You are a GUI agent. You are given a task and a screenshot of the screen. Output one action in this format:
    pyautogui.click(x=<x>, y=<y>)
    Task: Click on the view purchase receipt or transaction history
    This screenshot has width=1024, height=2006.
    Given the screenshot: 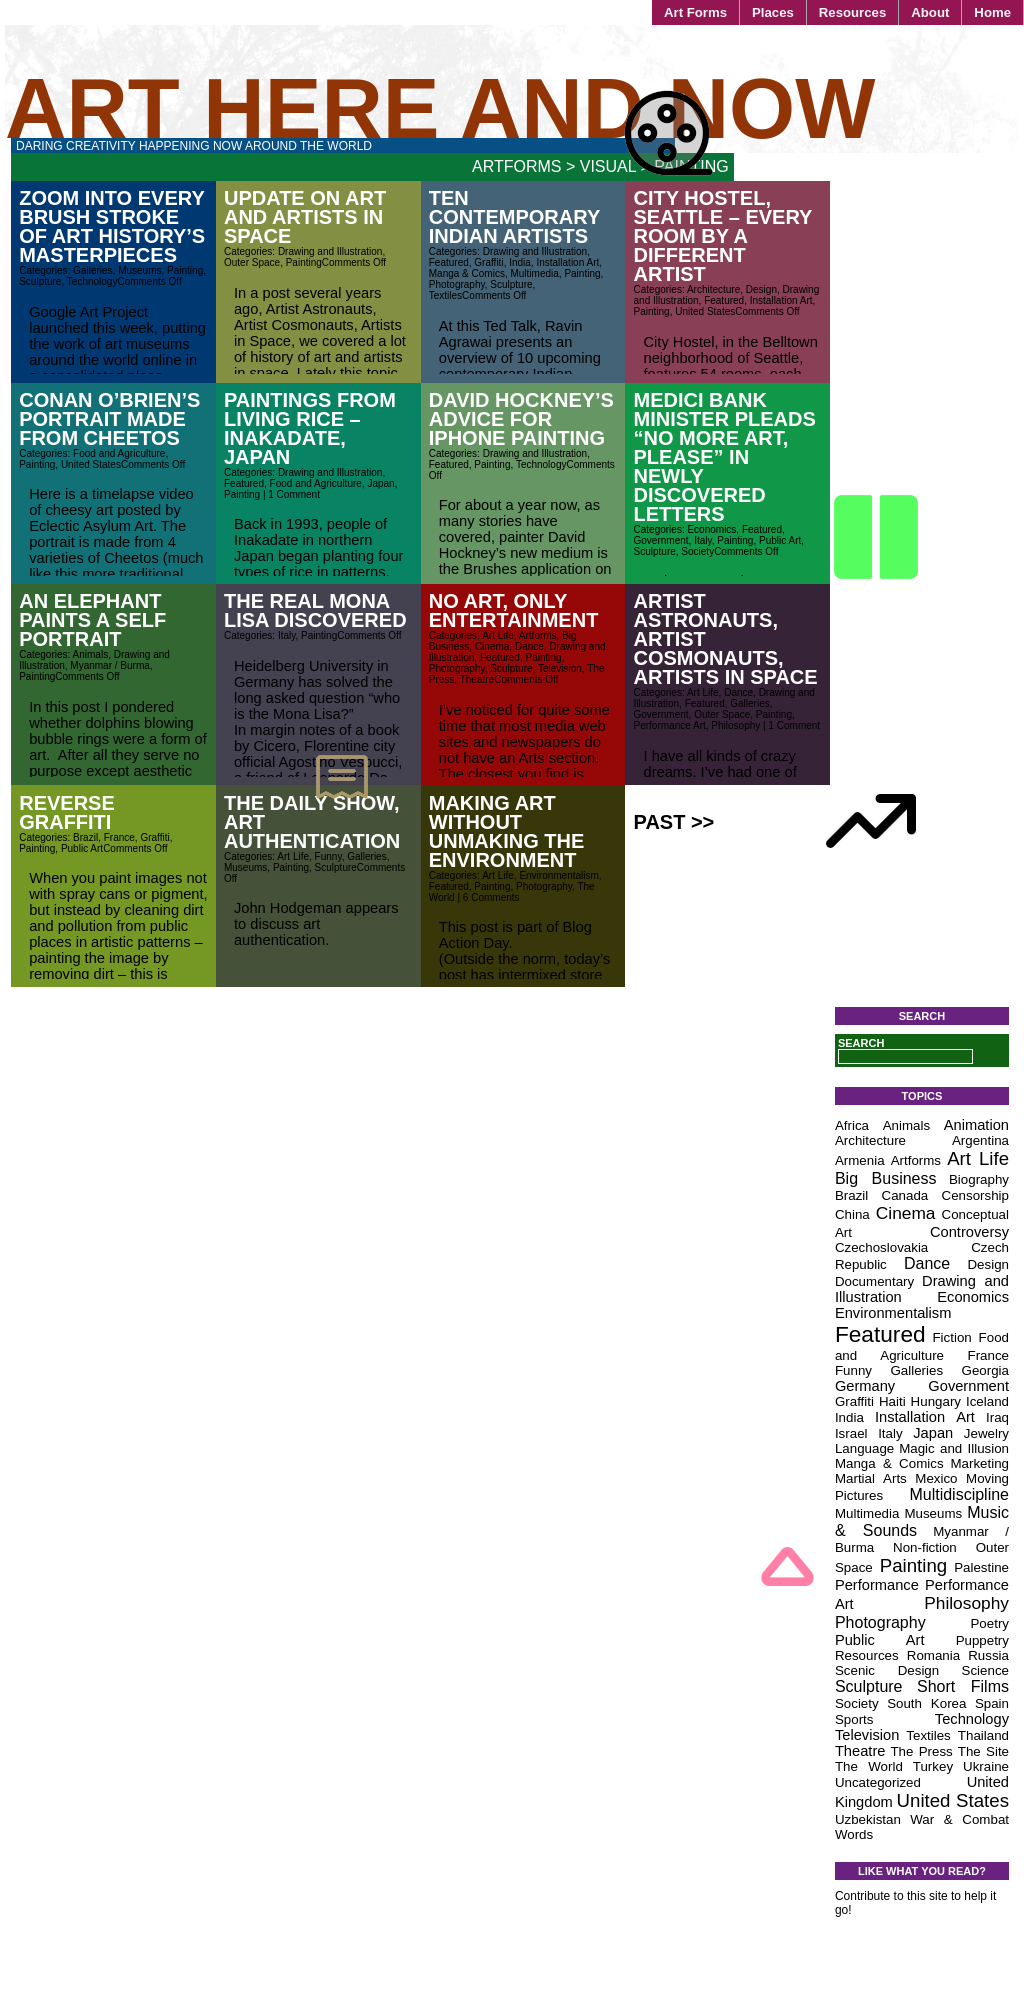 What is the action you would take?
    pyautogui.click(x=342, y=777)
    